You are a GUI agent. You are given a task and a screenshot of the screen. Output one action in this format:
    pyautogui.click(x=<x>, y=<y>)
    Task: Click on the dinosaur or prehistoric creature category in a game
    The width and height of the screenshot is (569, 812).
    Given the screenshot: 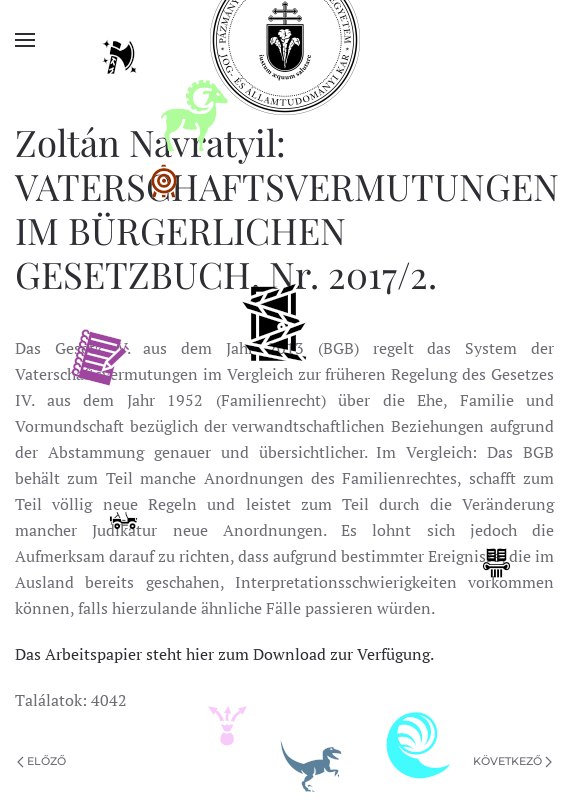 What is the action you would take?
    pyautogui.click(x=311, y=766)
    